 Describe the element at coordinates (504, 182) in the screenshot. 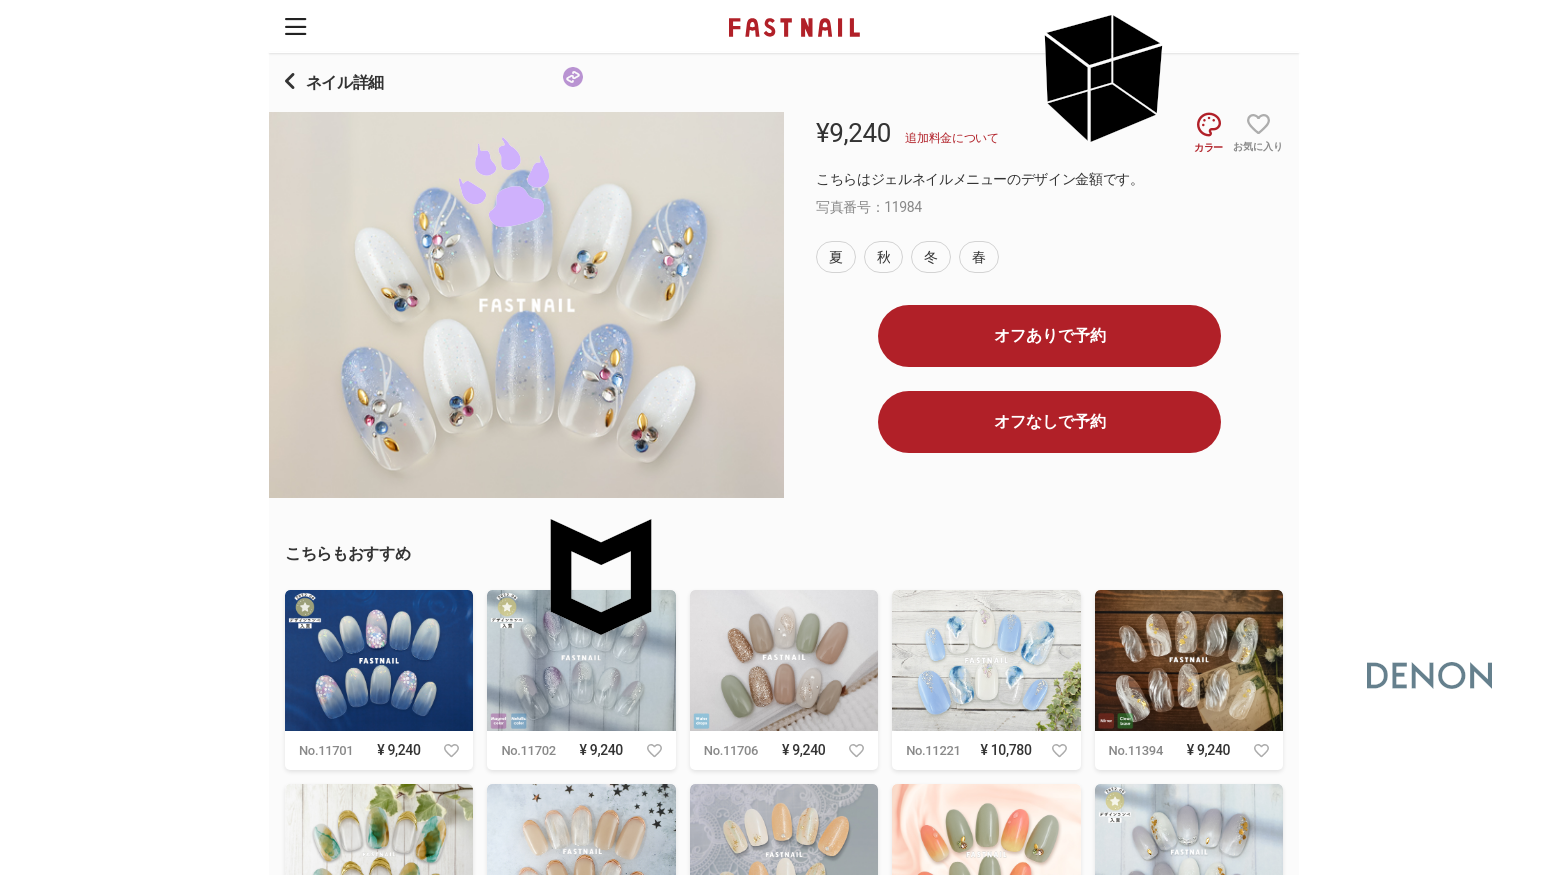

I see `lazarus IDE logo` at that location.